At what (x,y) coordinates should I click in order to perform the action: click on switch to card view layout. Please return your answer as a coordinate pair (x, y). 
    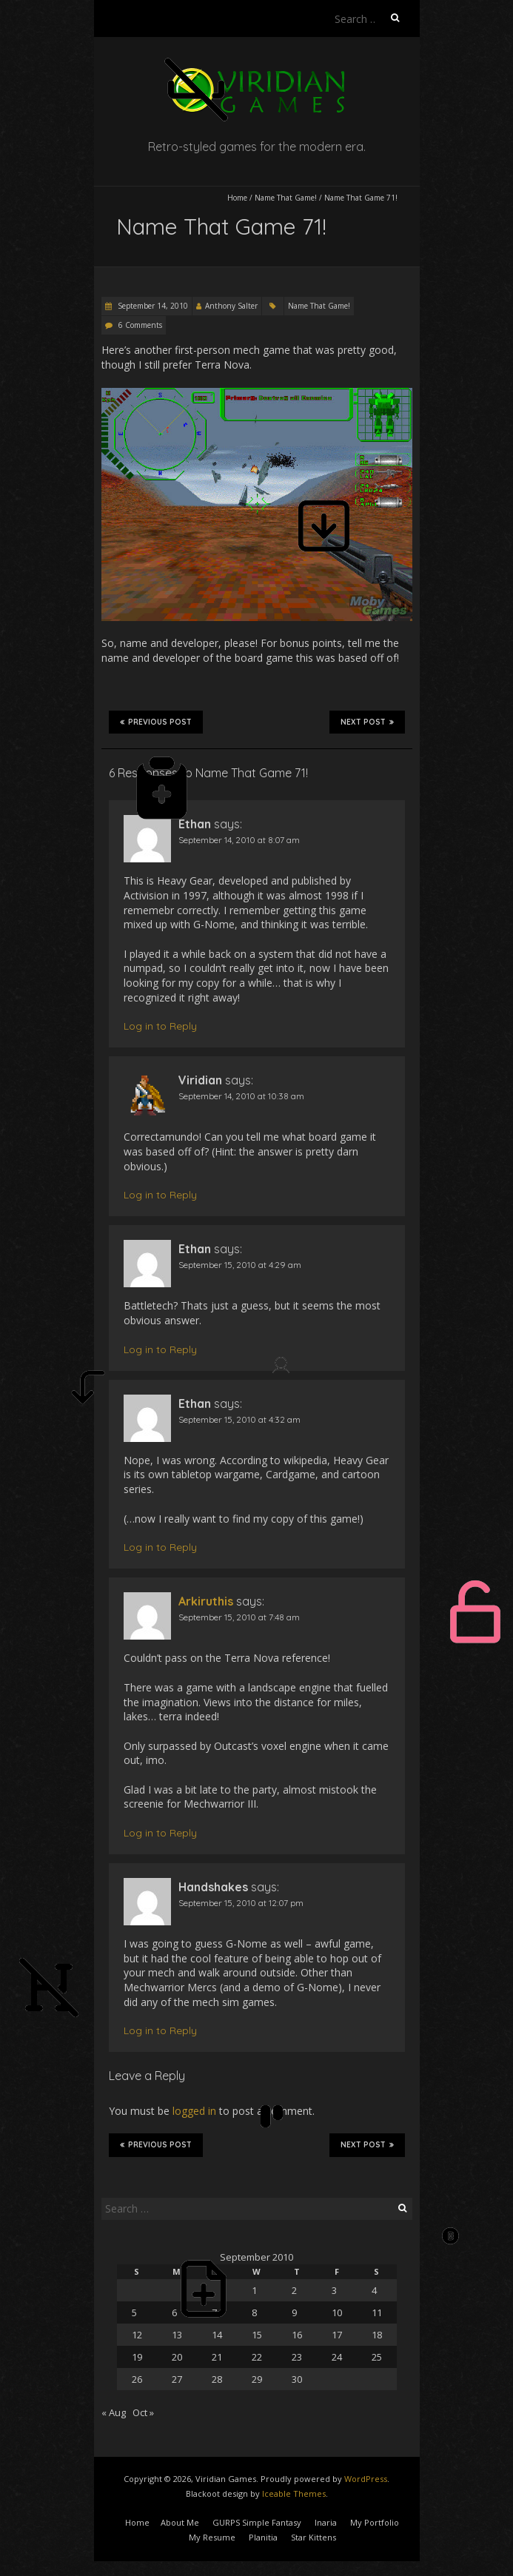
    Looking at the image, I should click on (272, 2116).